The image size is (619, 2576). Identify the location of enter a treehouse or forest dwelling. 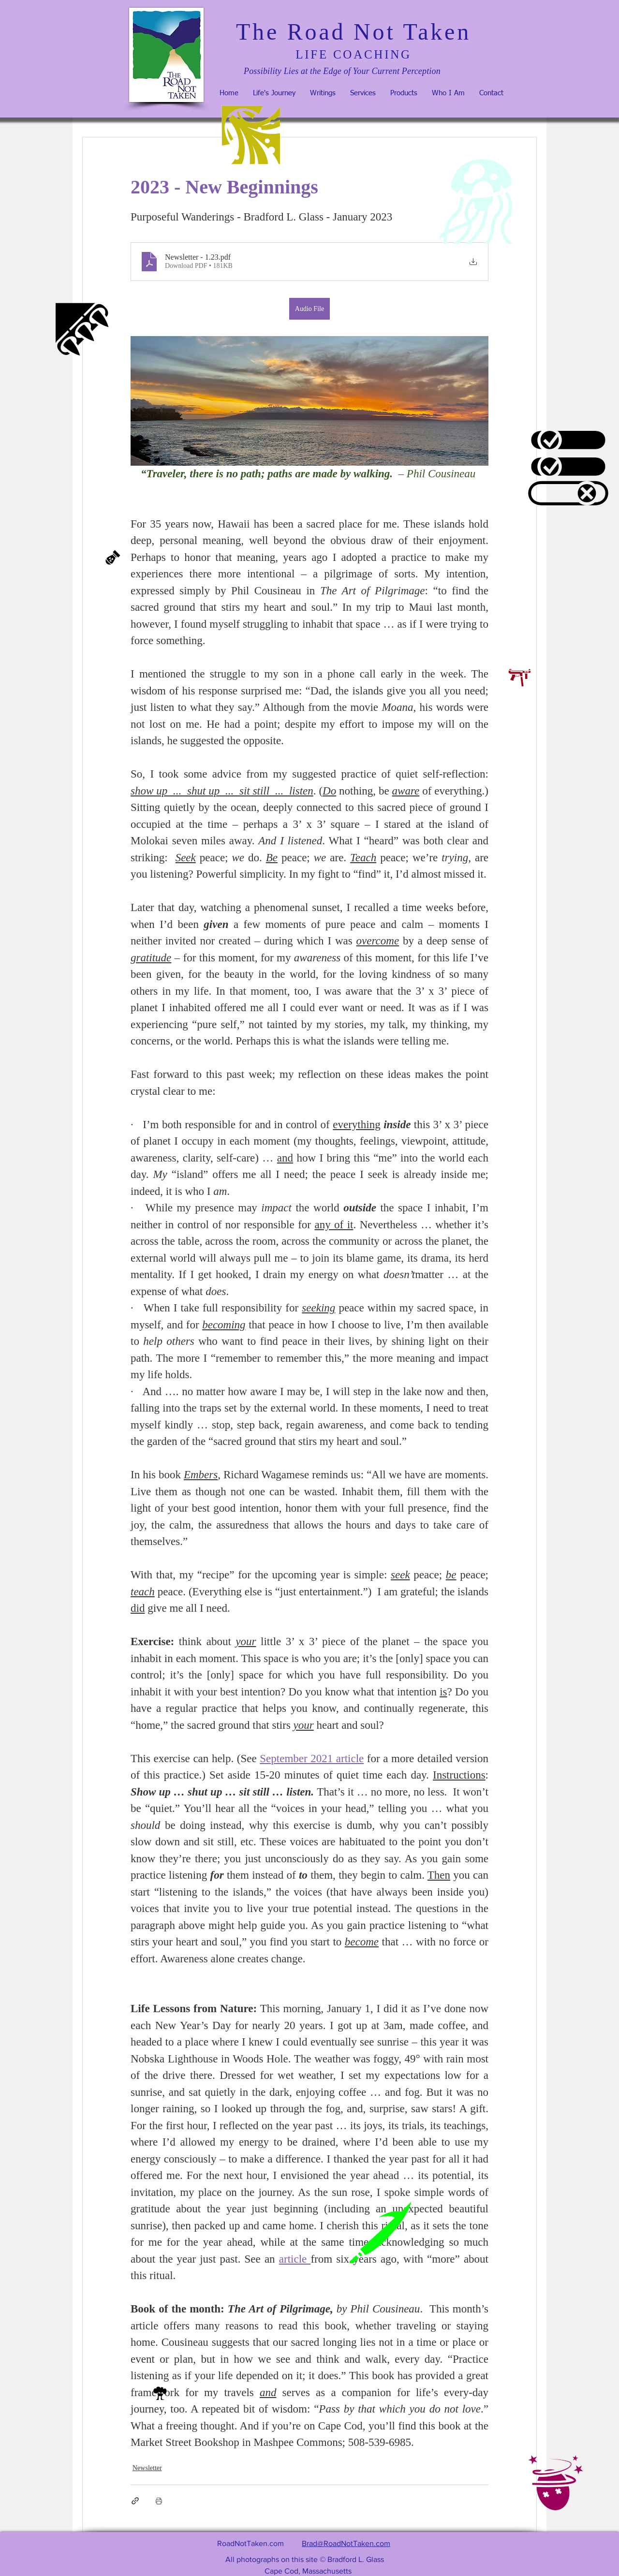
(160, 2393).